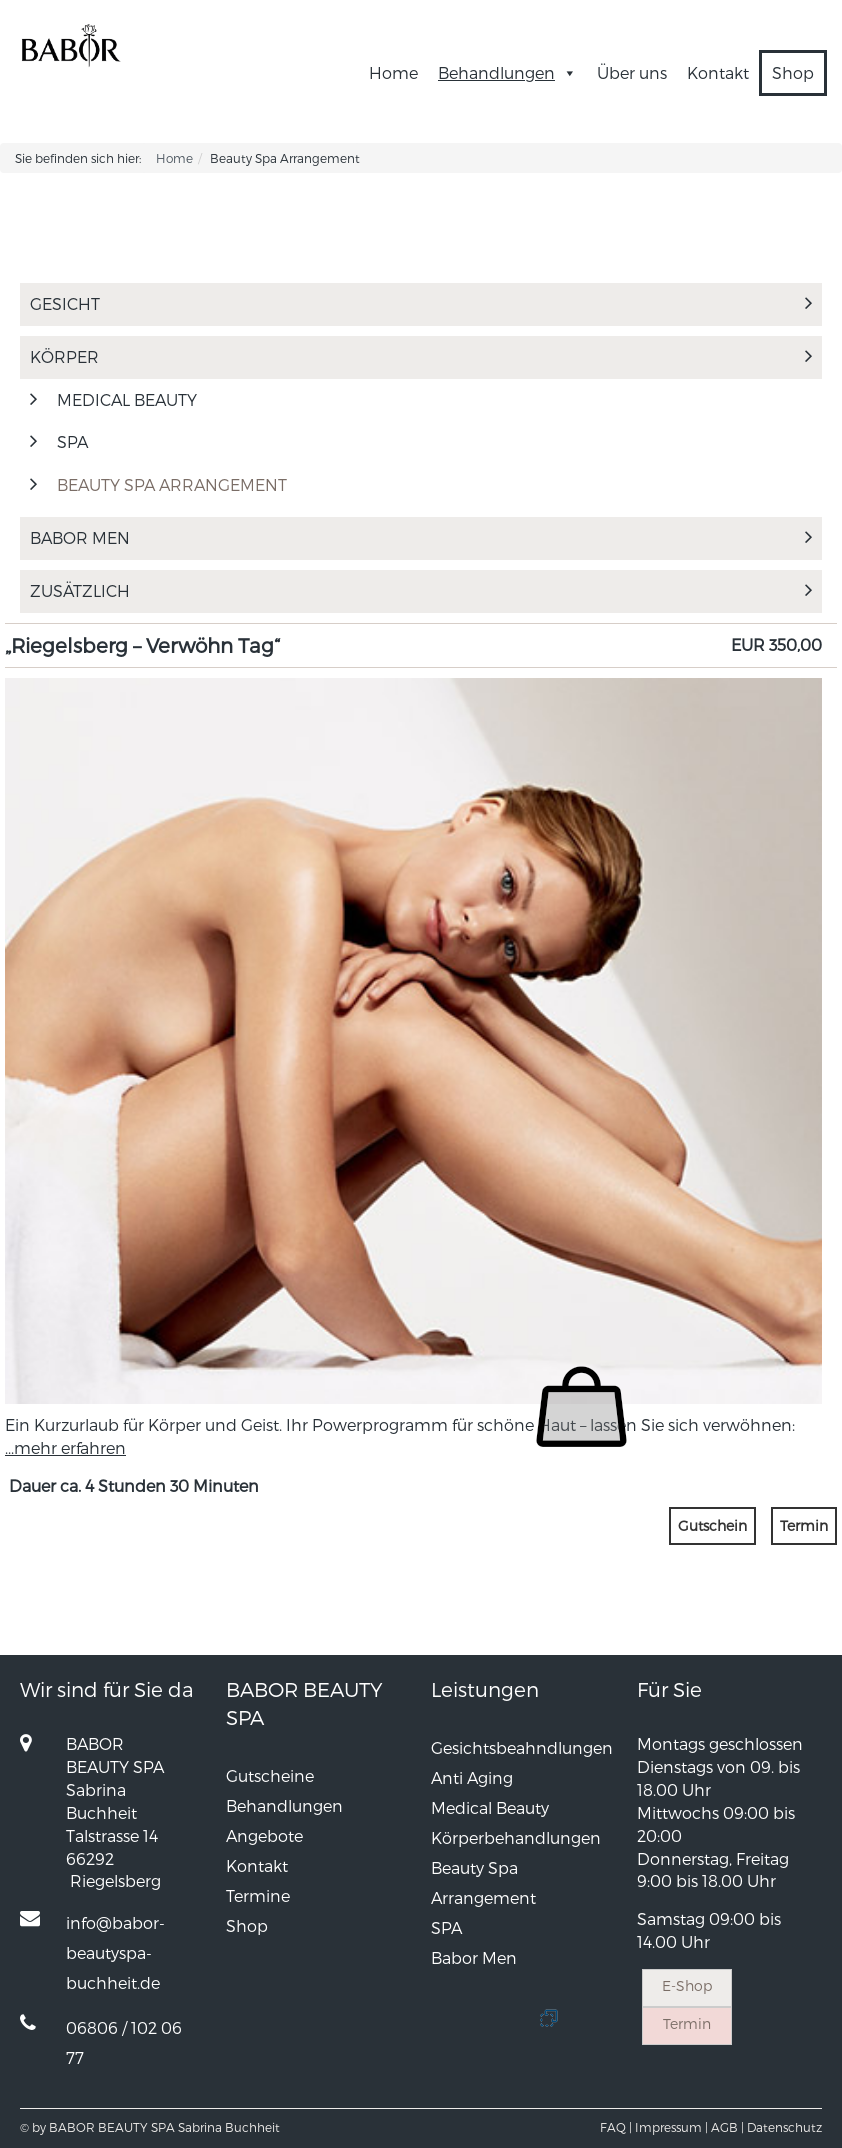 Image resolution: width=842 pixels, height=2148 pixels. I want to click on view your shopping bag, so click(581, 1411).